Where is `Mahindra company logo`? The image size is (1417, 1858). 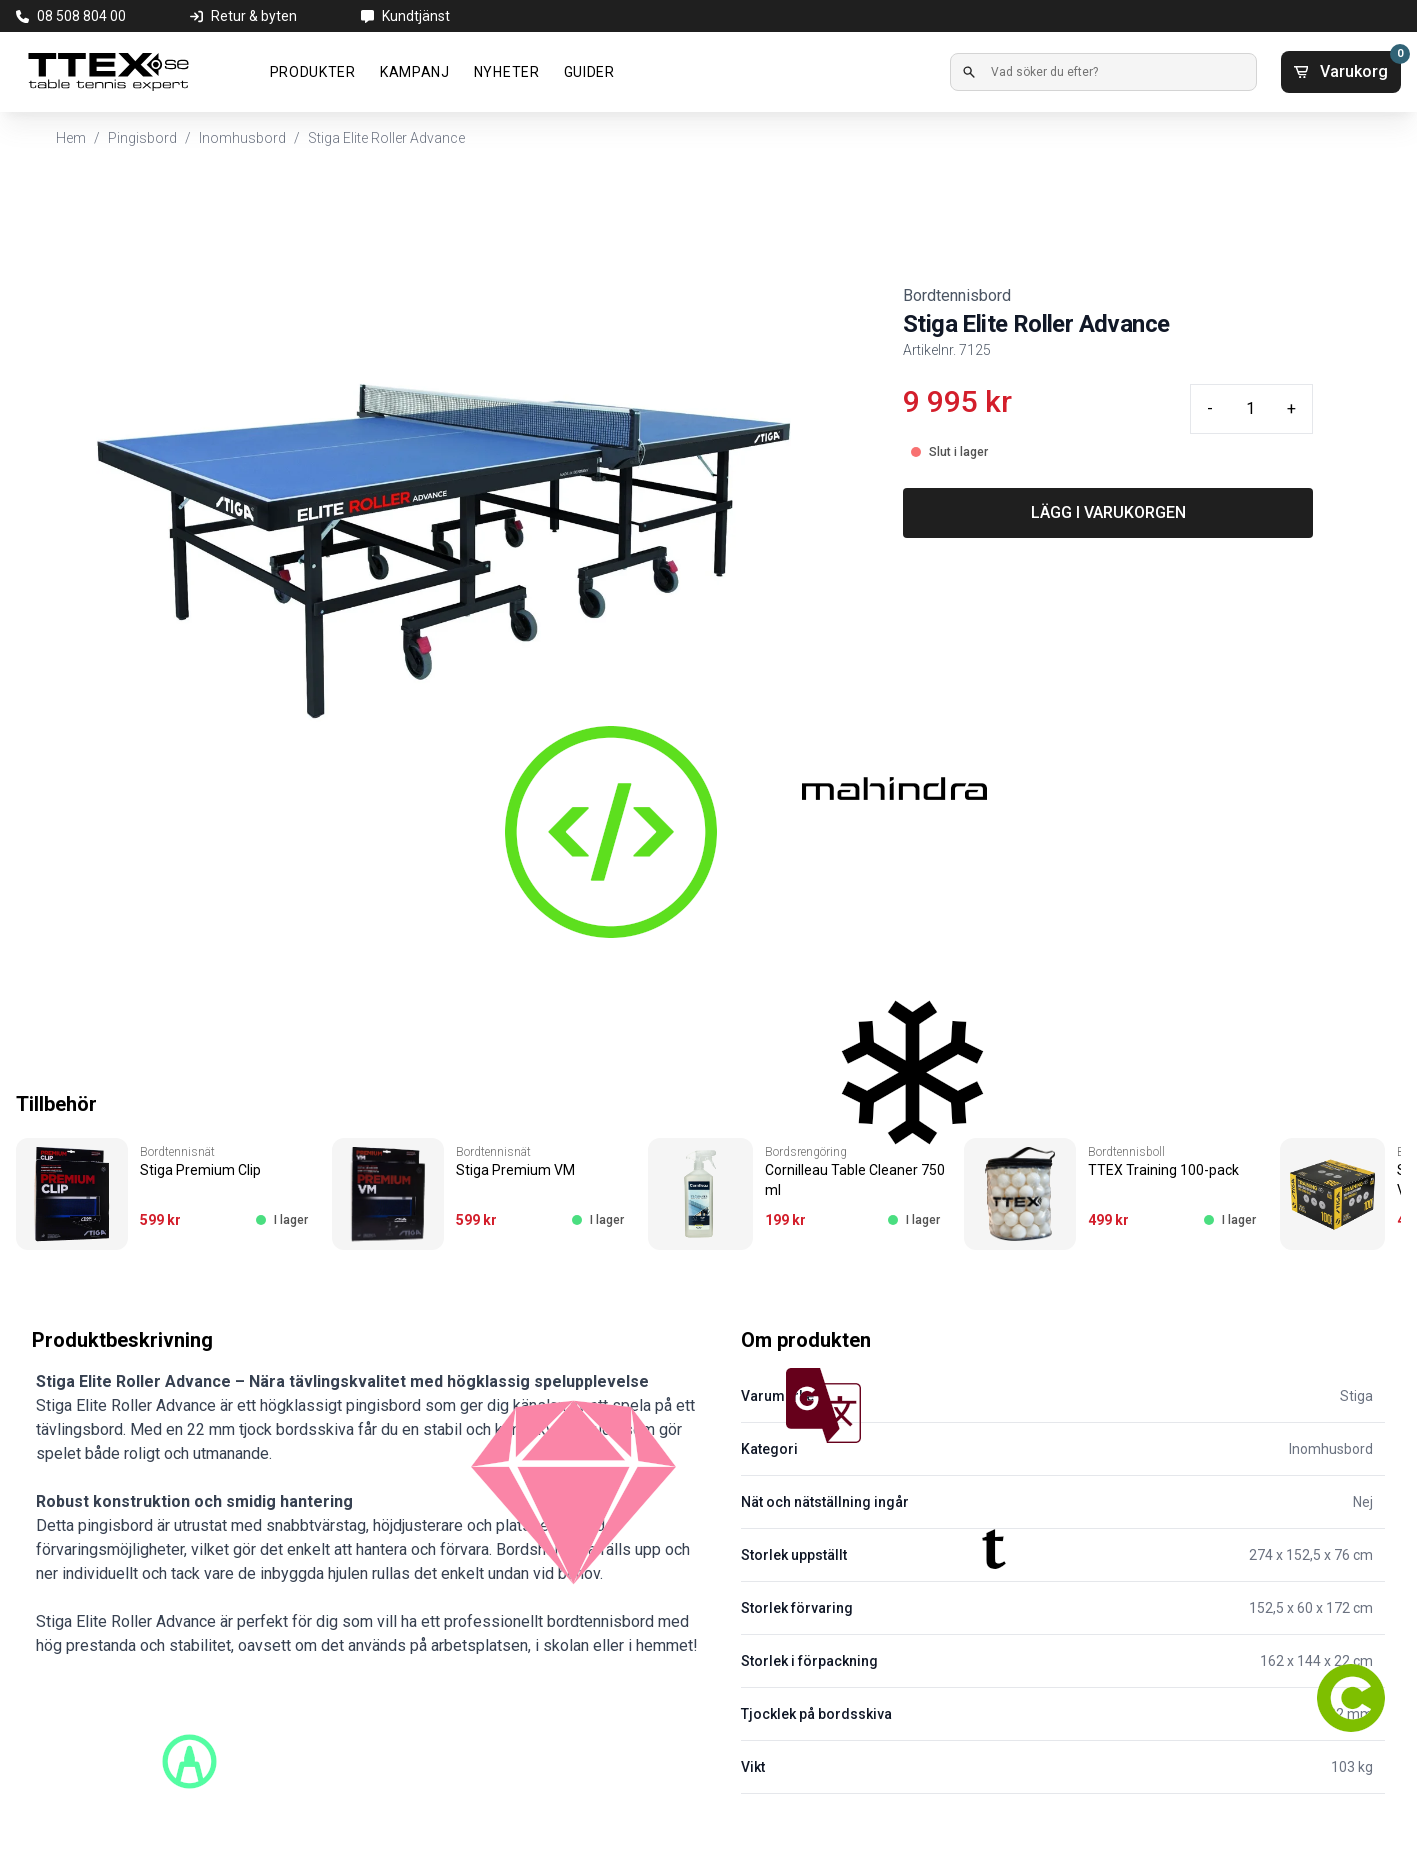 Mahindra company logo is located at coordinates (894, 788).